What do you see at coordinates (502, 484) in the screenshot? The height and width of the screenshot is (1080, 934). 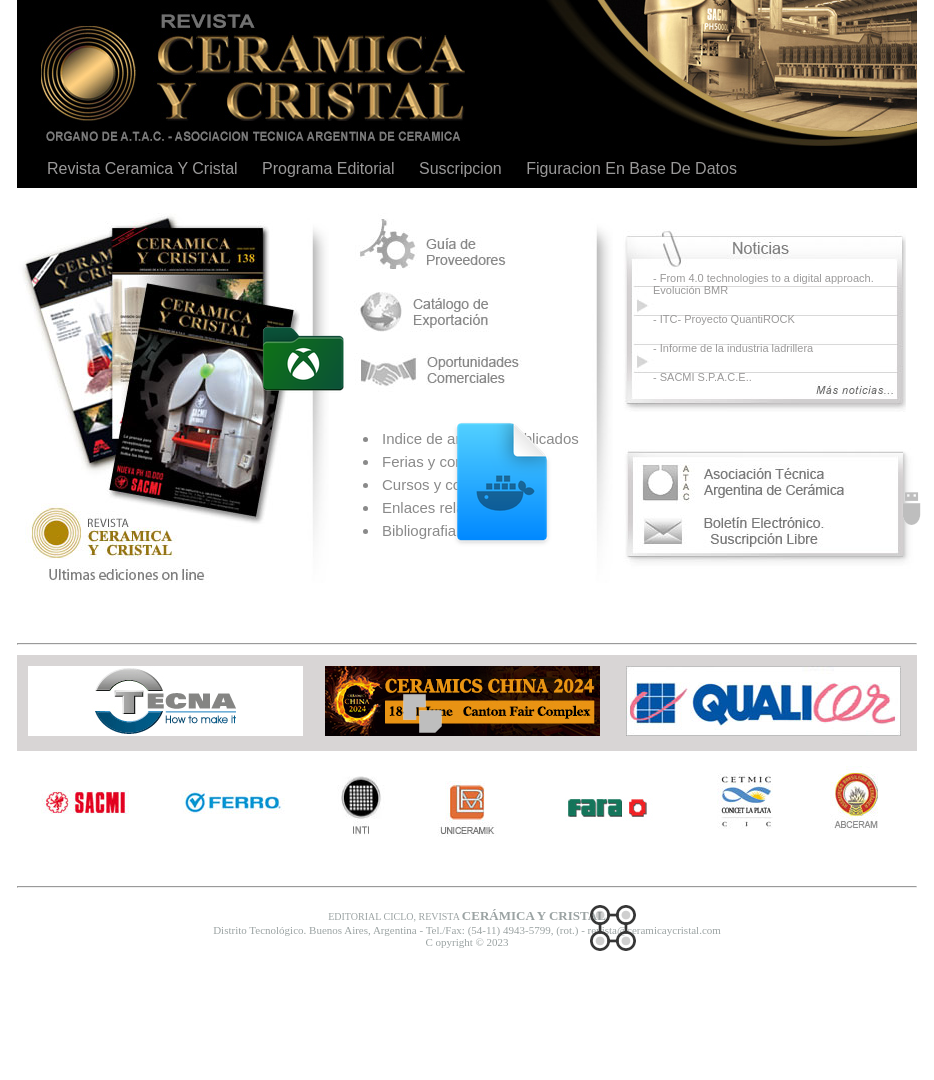 I see `a dockerfile or docker configuration file` at bounding box center [502, 484].